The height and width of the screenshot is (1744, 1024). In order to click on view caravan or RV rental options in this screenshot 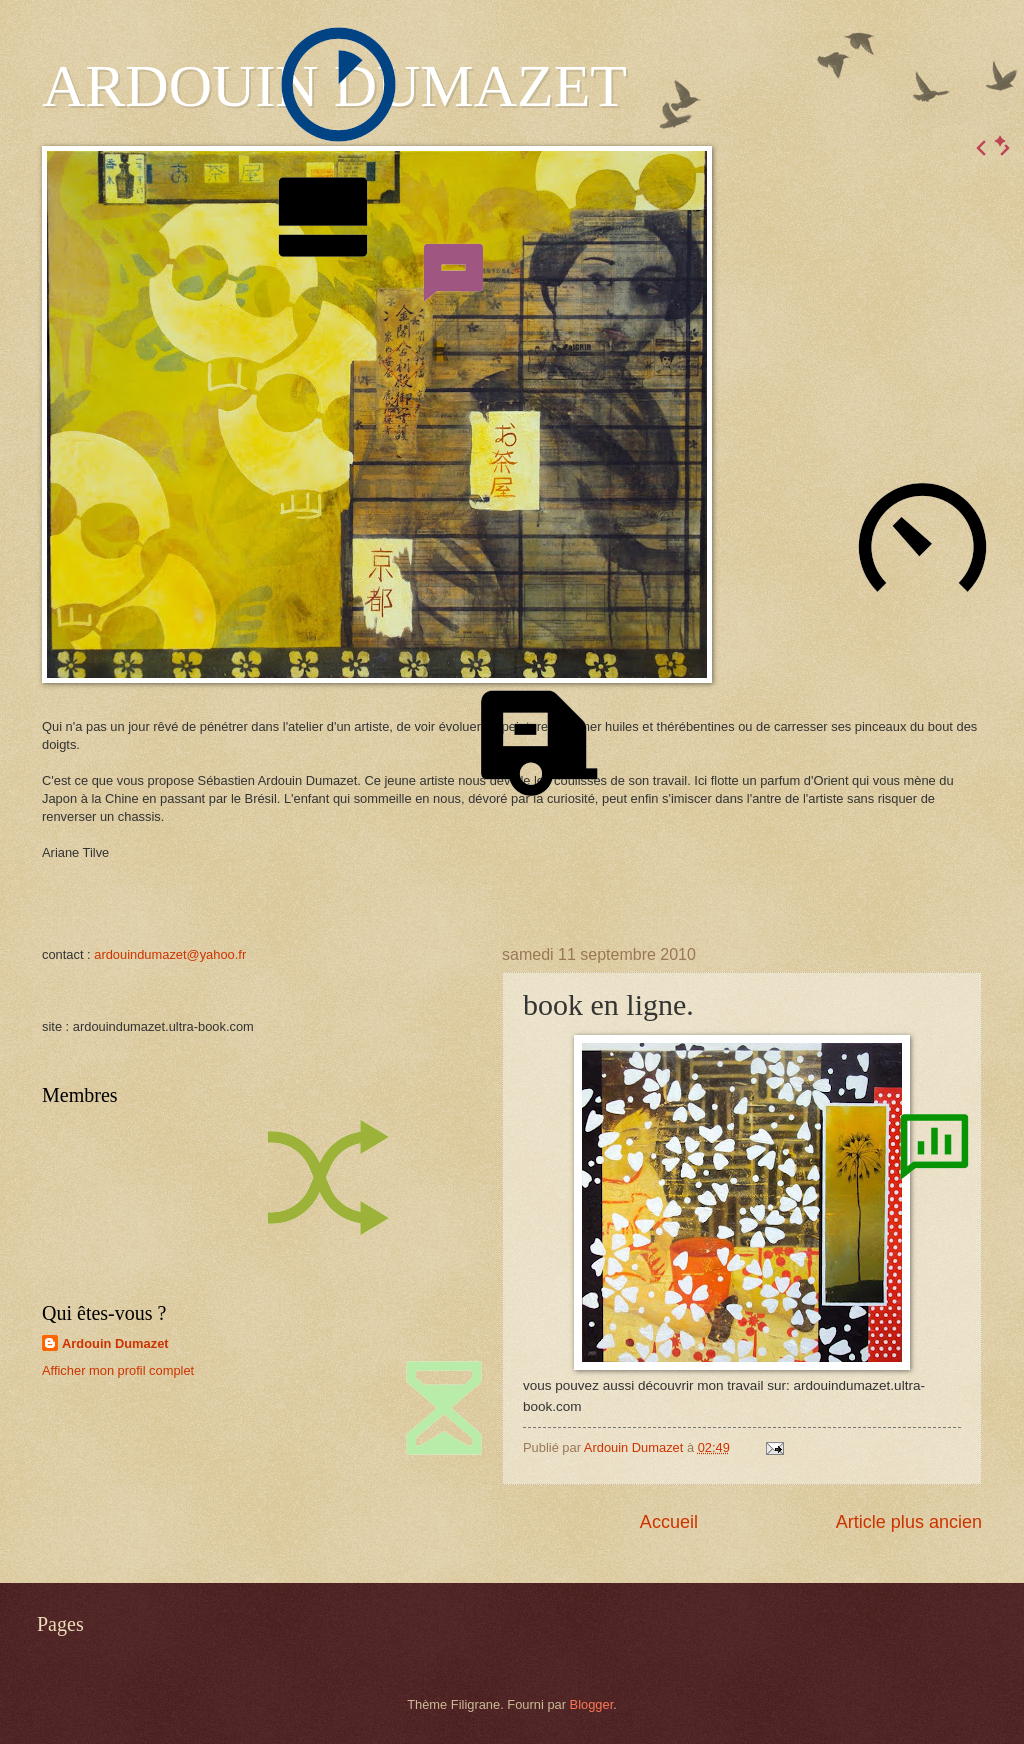, I will do `click(536, 740)`.